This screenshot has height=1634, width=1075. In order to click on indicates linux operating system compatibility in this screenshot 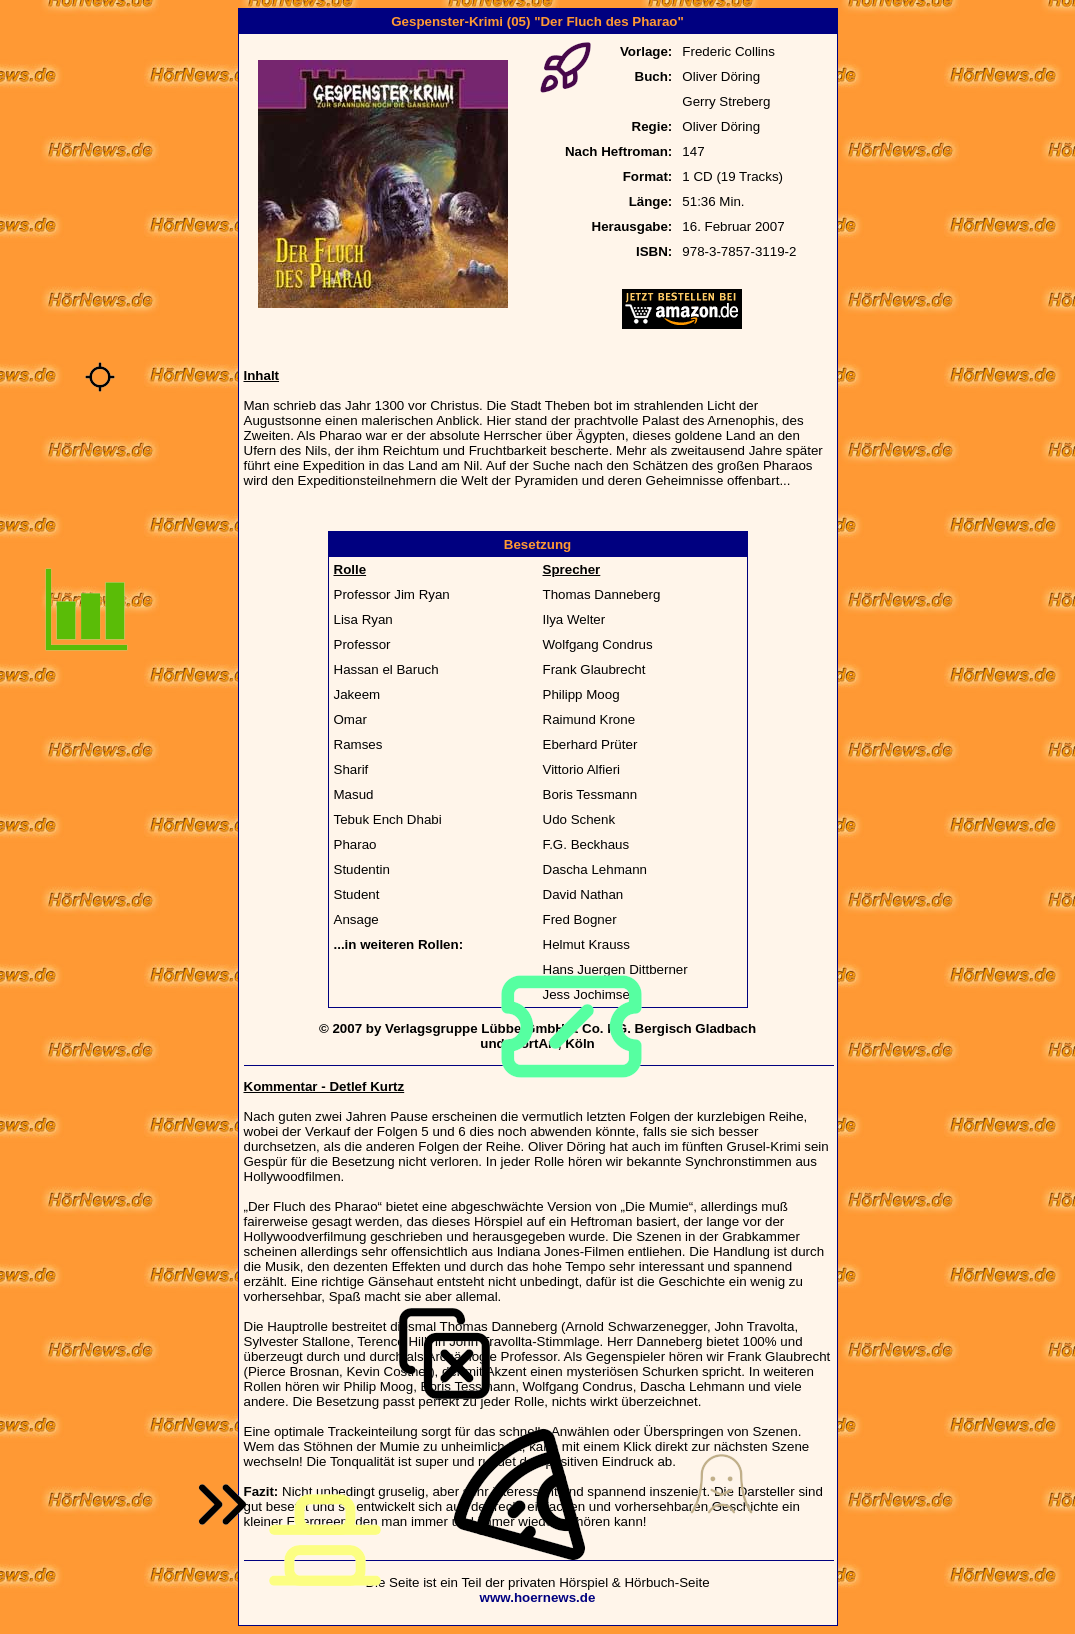, I will do `click(721, 1487)`.